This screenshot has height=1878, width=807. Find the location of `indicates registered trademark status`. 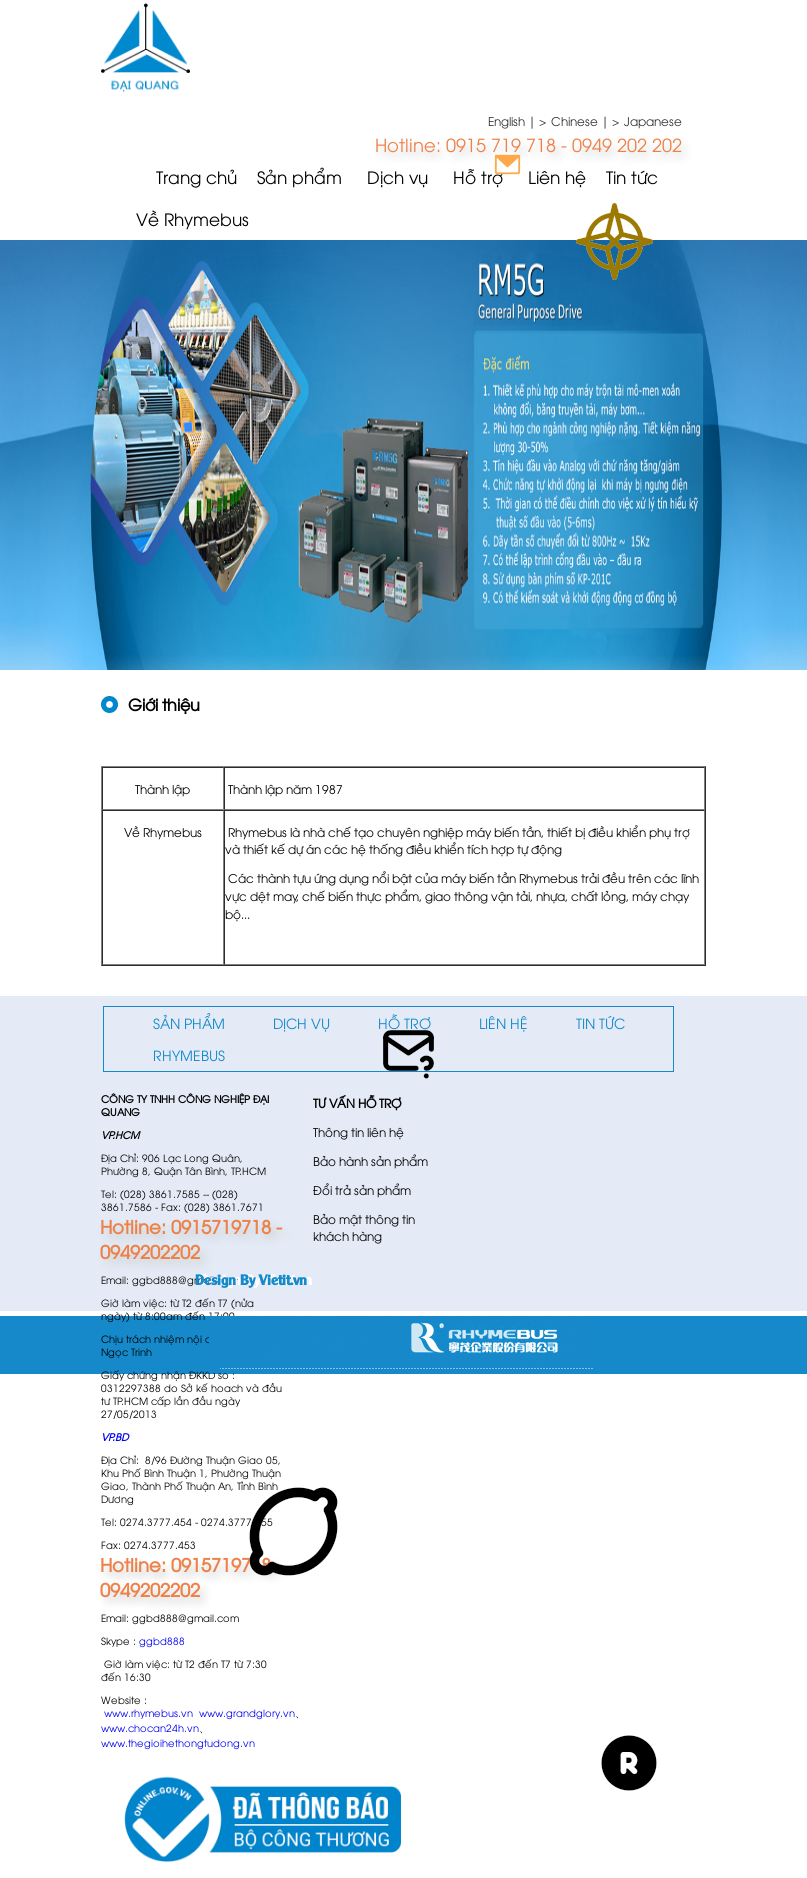

indicates registered trademark status is located at coordinates (629, 1763).